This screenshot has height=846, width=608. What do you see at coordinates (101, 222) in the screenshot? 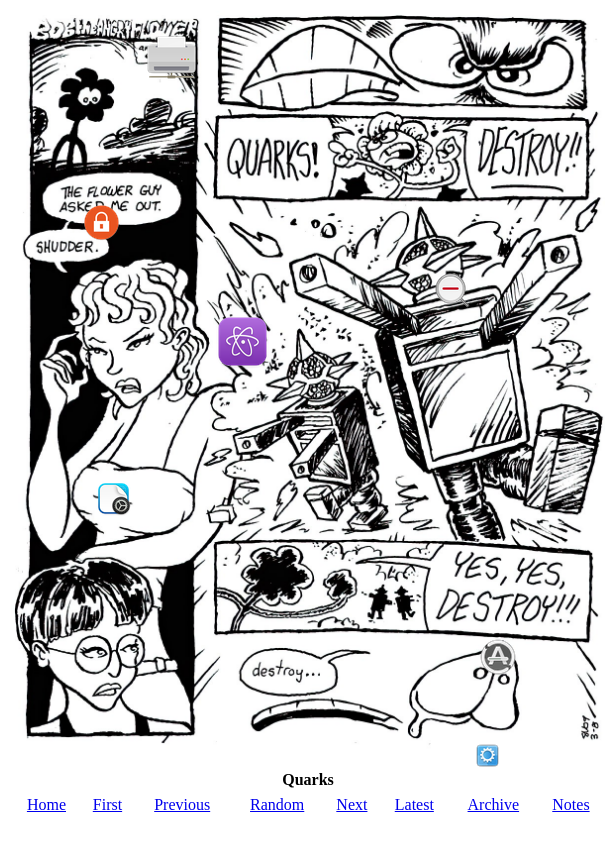
I see `lock screen brightness at current level` at bounding box center [101, 222].